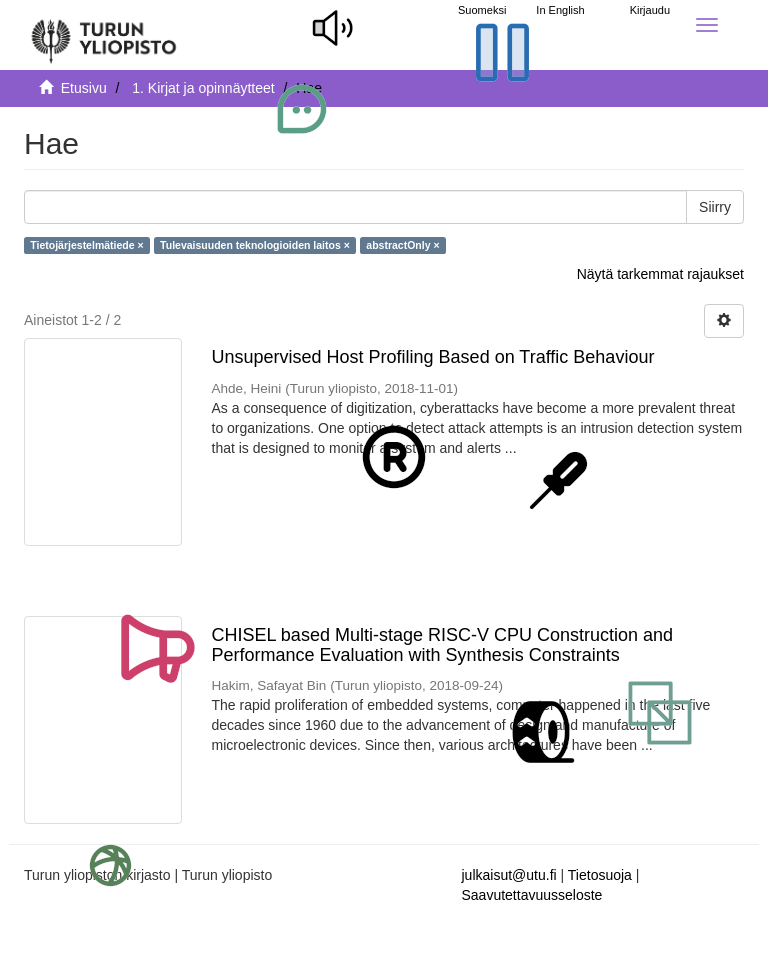  I want to click on adjust volume to high, so click(332, 28).